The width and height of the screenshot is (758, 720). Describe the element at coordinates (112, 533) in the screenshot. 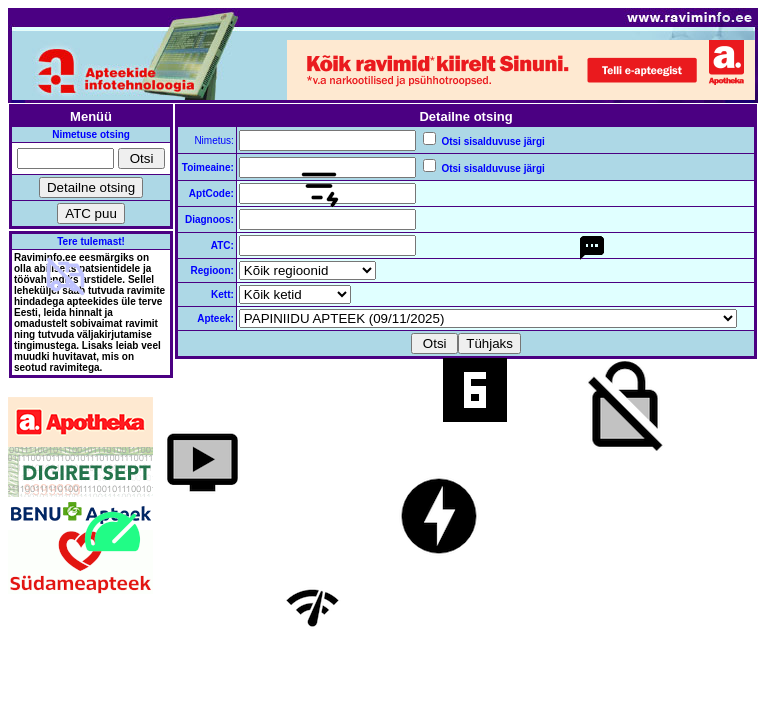

I see `view speed or performance metrics` at that location.